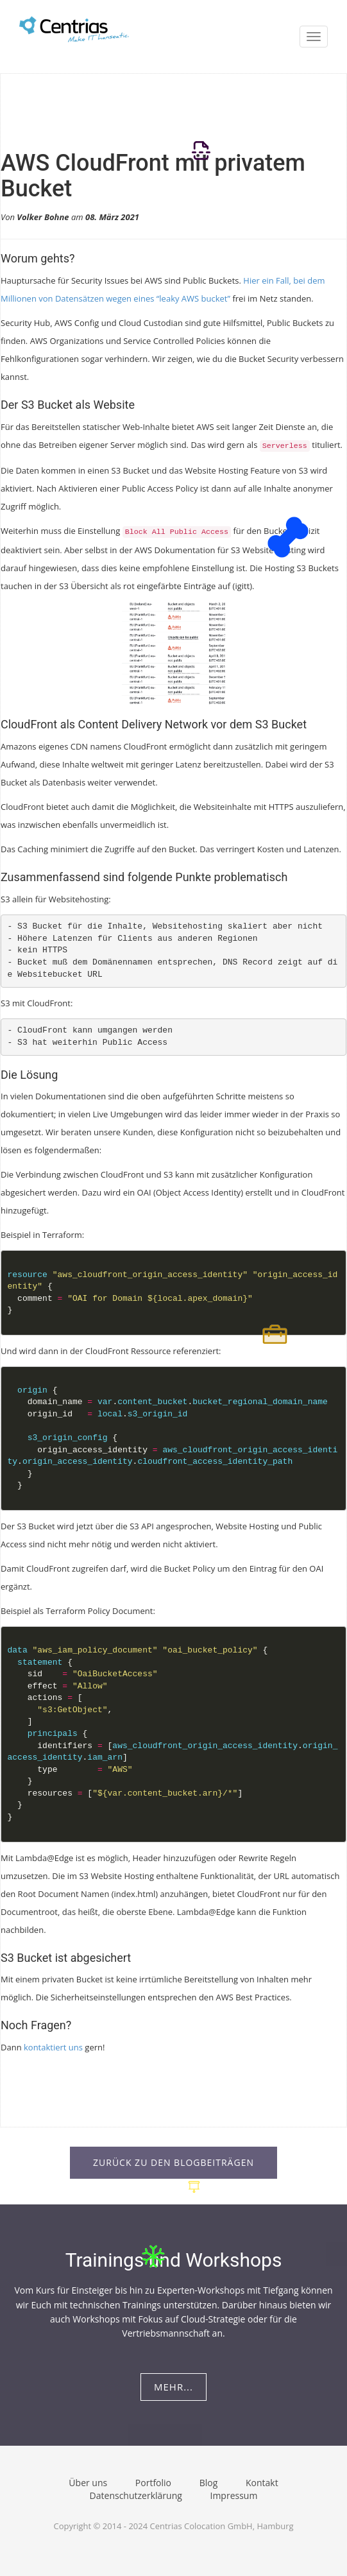  Describe the element at coordinates (153, 2256) in the screenshot. I see `activate cooling or air conditioning mode` at that location.